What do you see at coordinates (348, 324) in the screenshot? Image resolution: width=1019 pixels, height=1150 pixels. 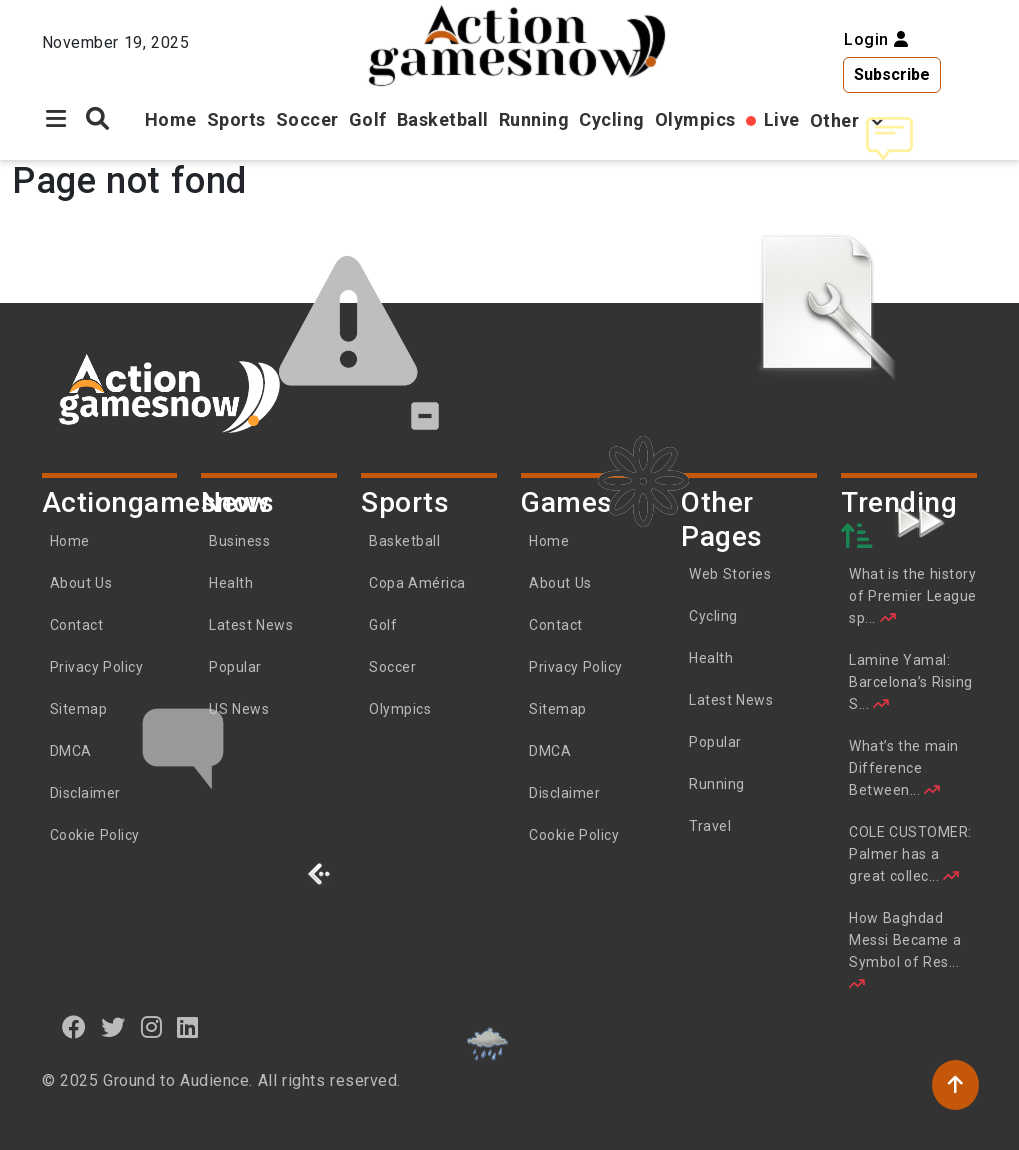 I see `indicates a warning or caution in a dialog` at bounding box center [348, 324].